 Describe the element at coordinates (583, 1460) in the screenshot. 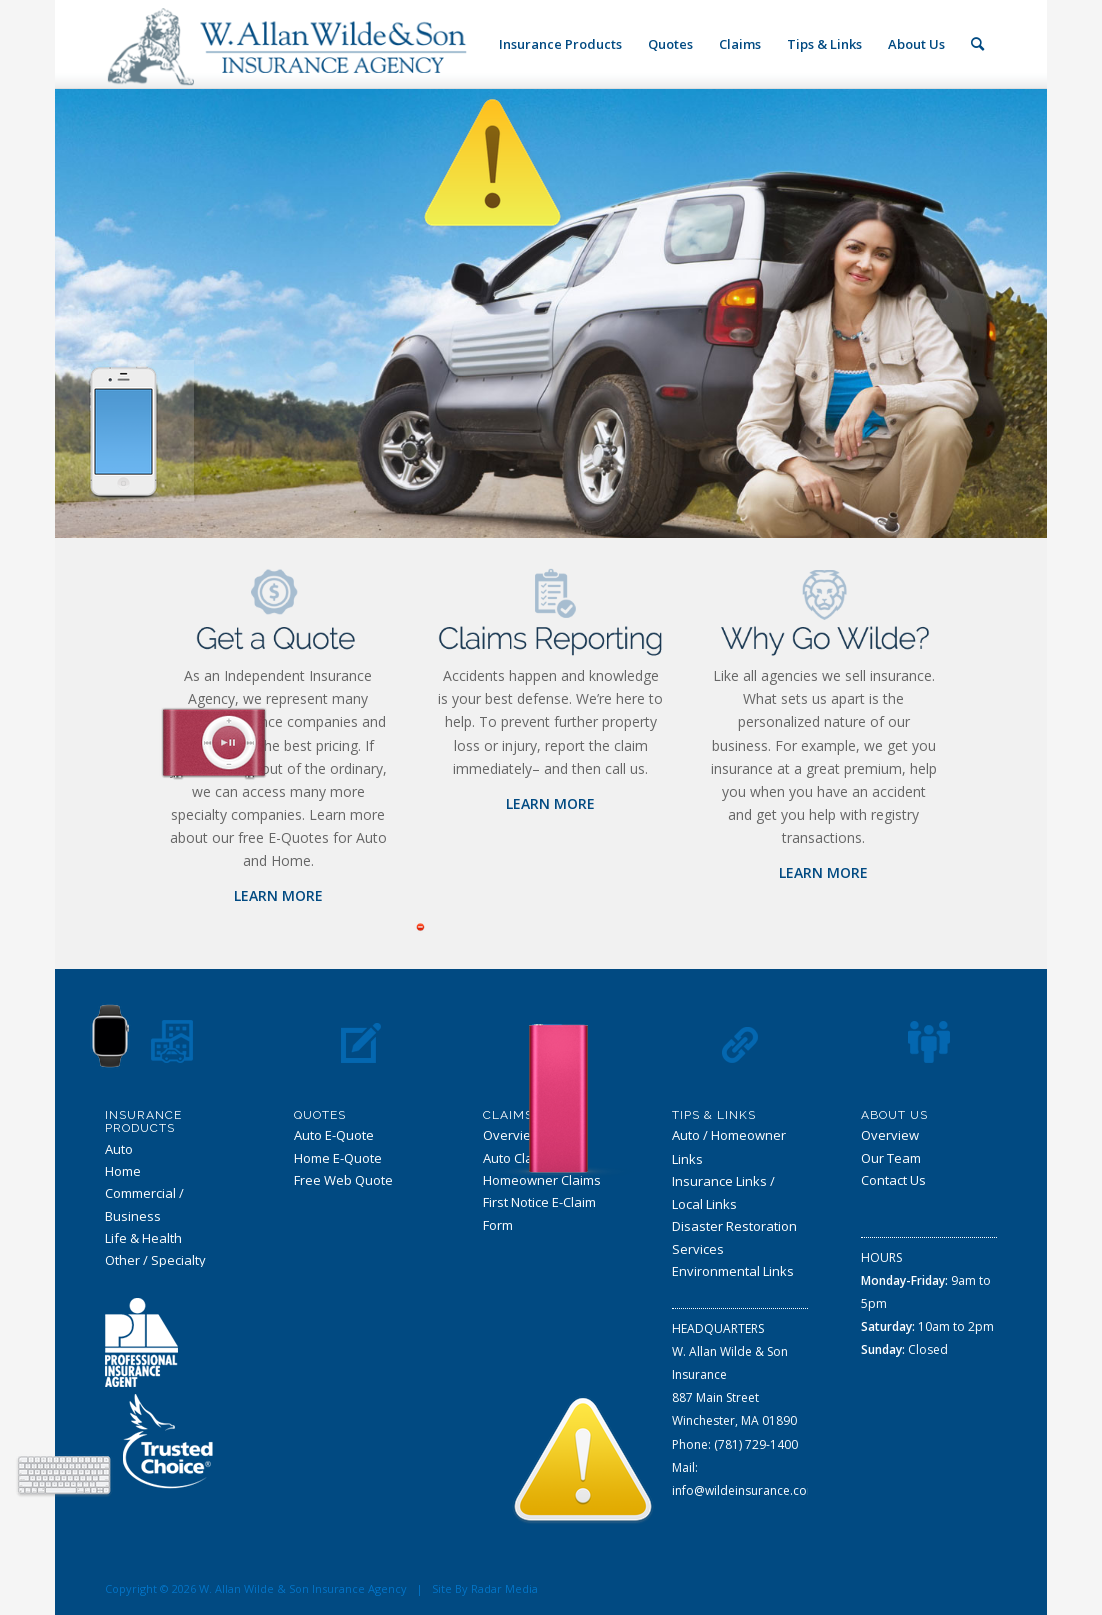

I see `indicates a warning or caution alert requiring attention` at that location.